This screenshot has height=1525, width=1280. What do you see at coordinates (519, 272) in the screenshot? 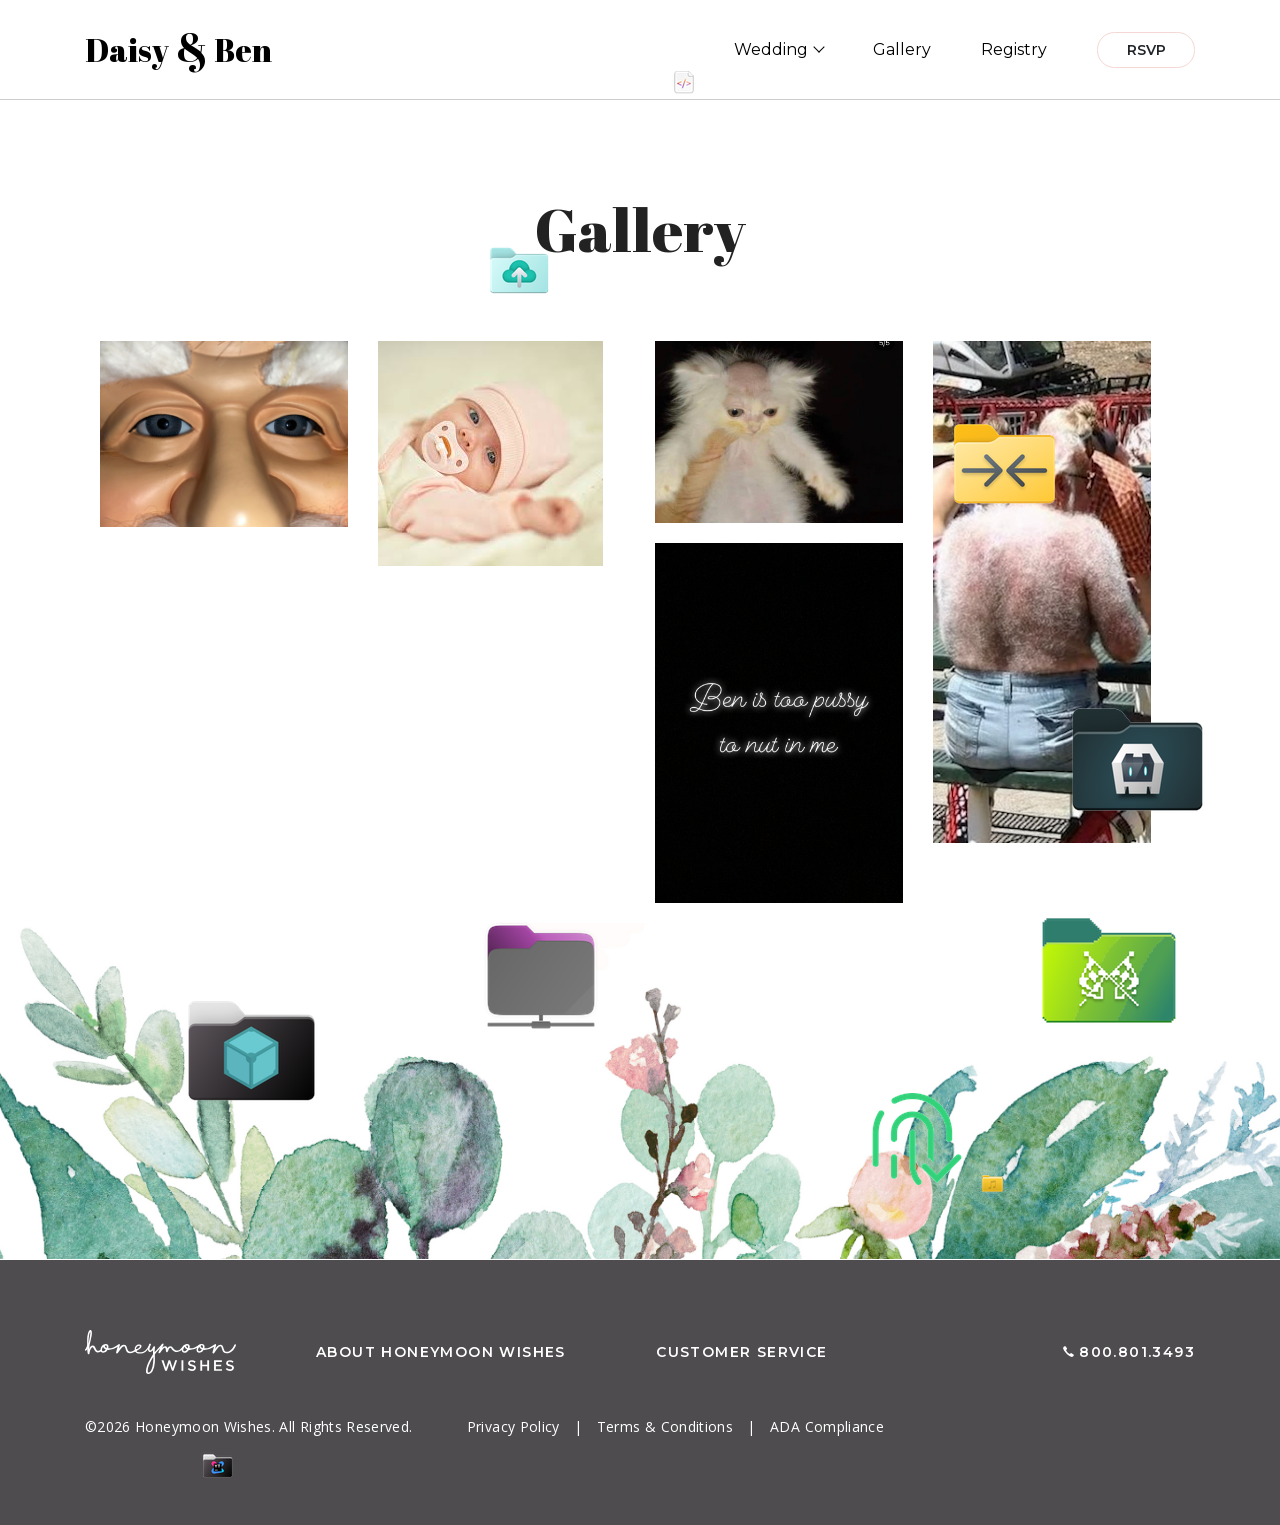
I see `access windows update download folder` at bounding box center [519, 272].